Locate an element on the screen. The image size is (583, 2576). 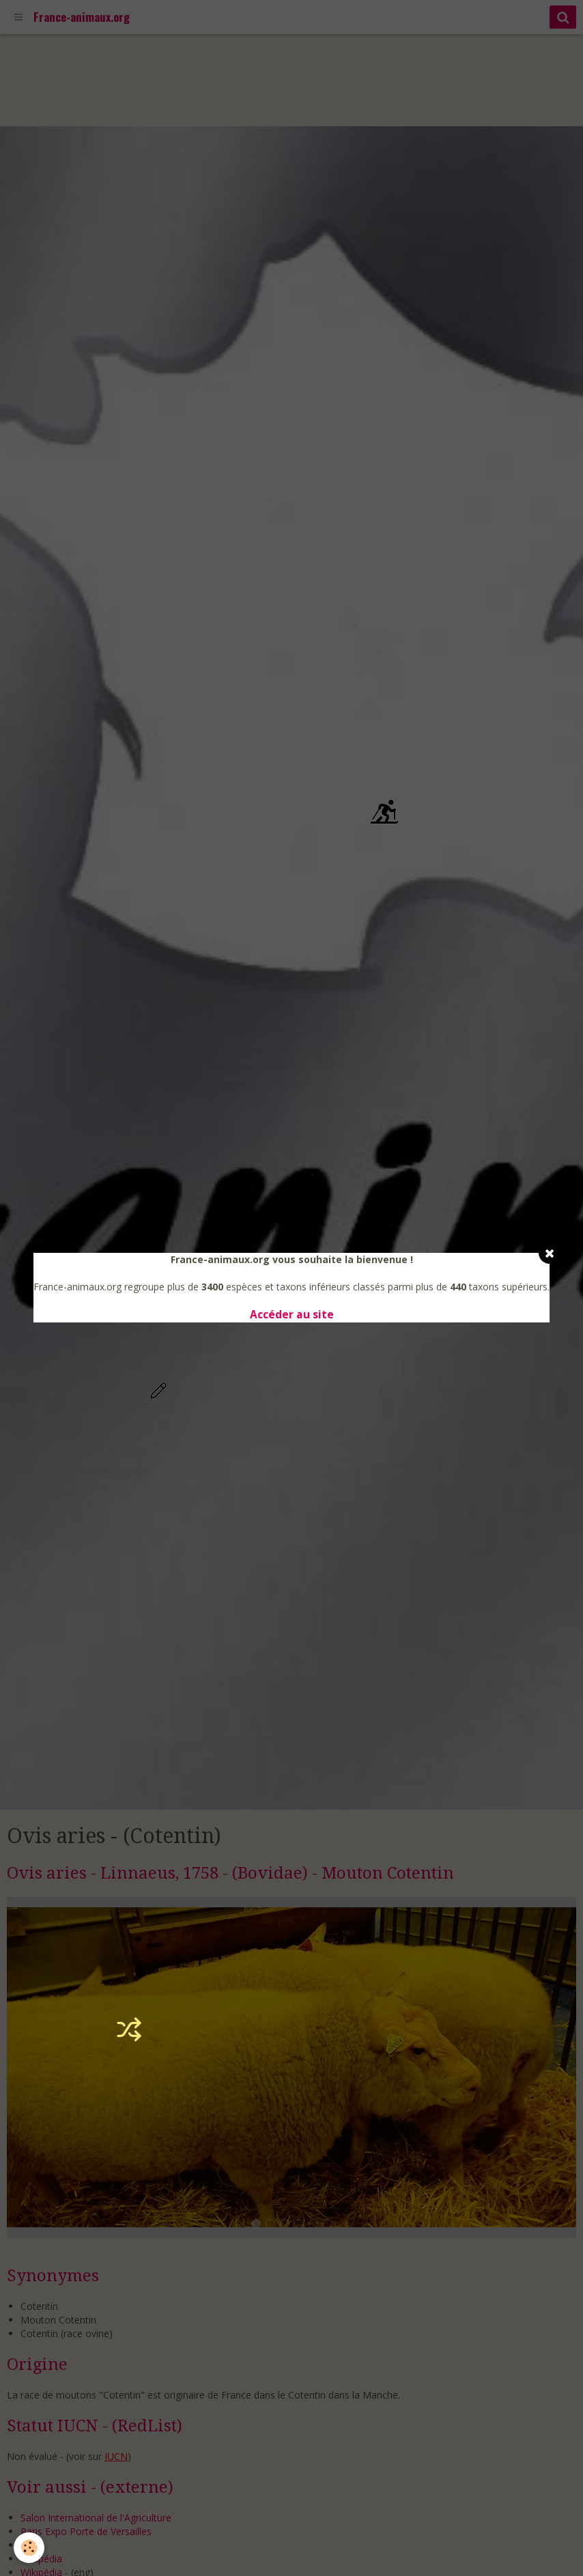
edit content or text is located at coordinates (158, 1391).